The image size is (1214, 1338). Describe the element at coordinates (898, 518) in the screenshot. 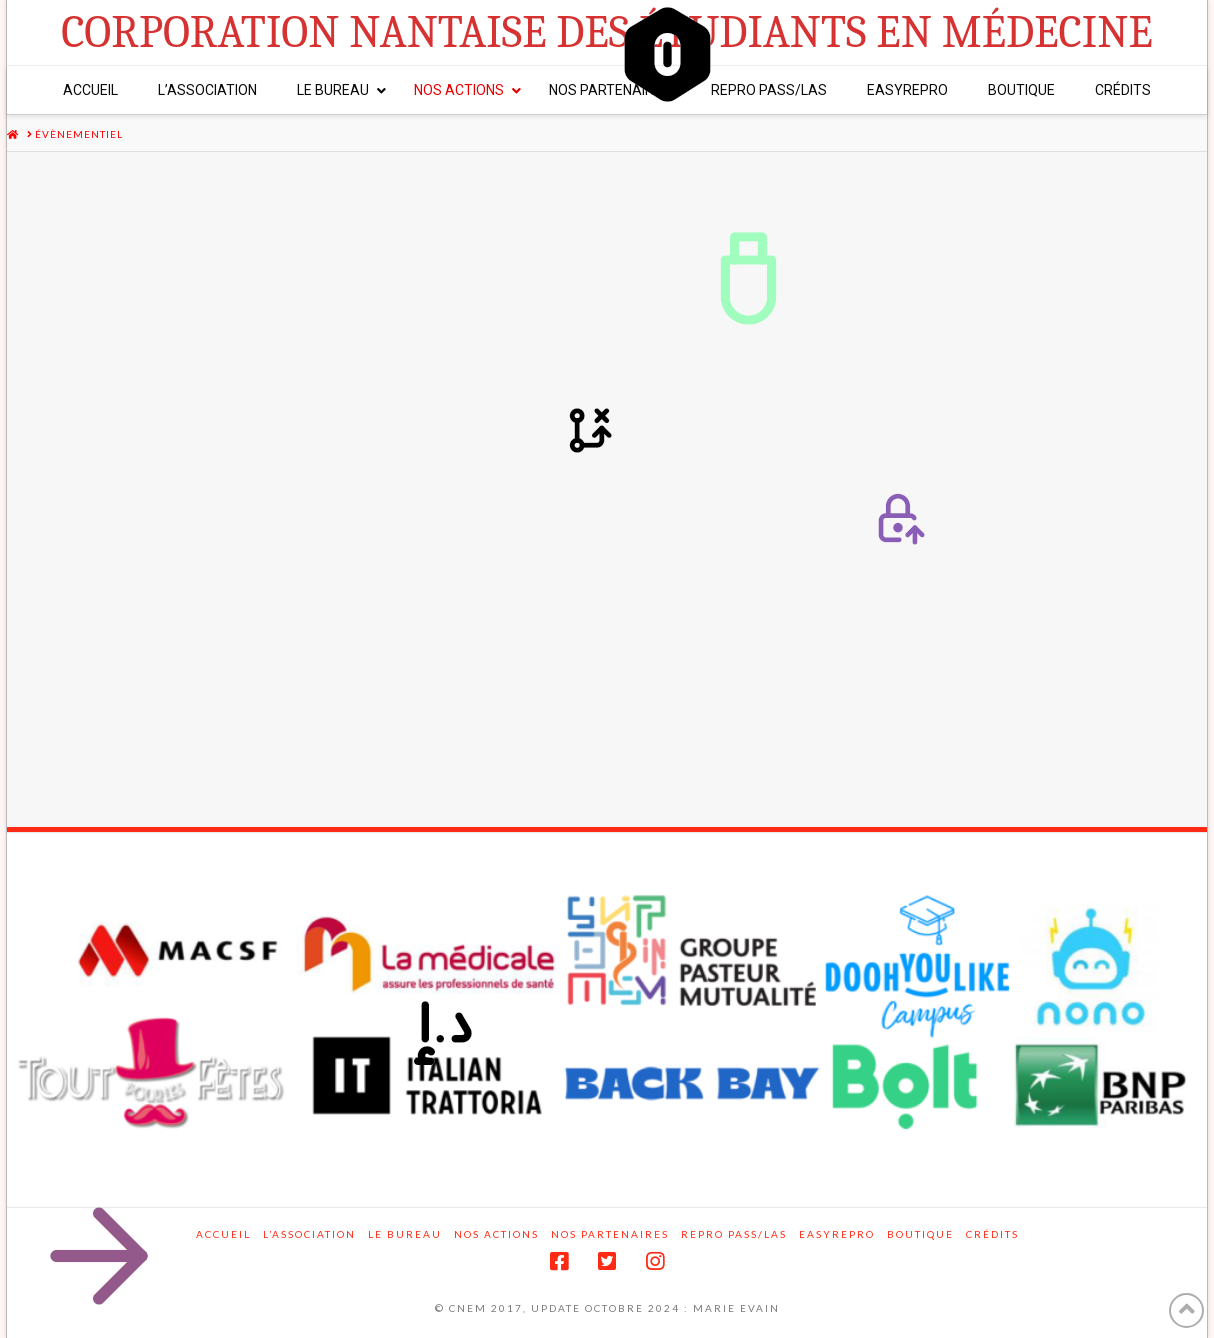

I see `upload or sync secured data` at that location.